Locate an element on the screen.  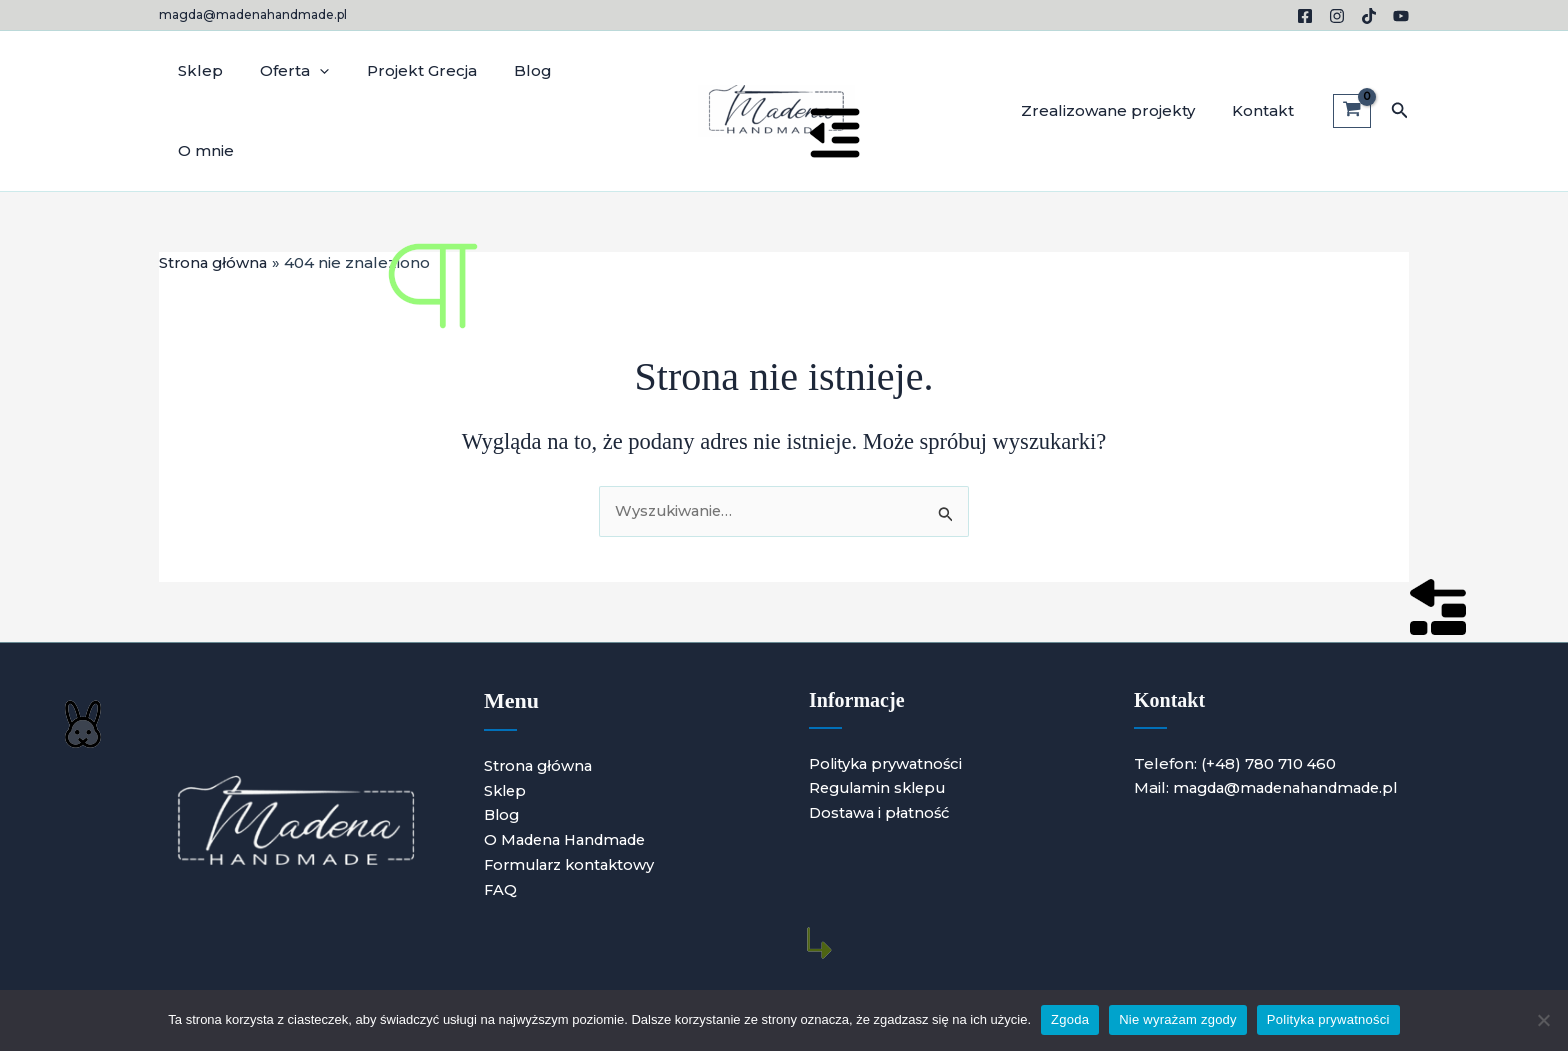
toggle paragraph formatting is located at coordinates (435, 286).